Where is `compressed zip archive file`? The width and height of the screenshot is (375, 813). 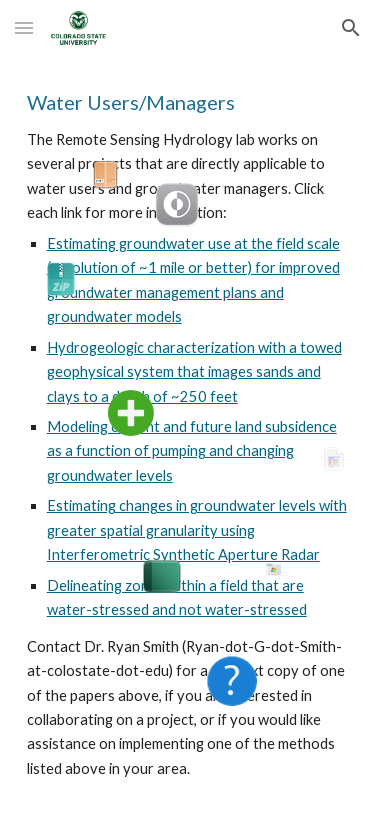
compressed zip archive file is located at coordinates (61, 279).